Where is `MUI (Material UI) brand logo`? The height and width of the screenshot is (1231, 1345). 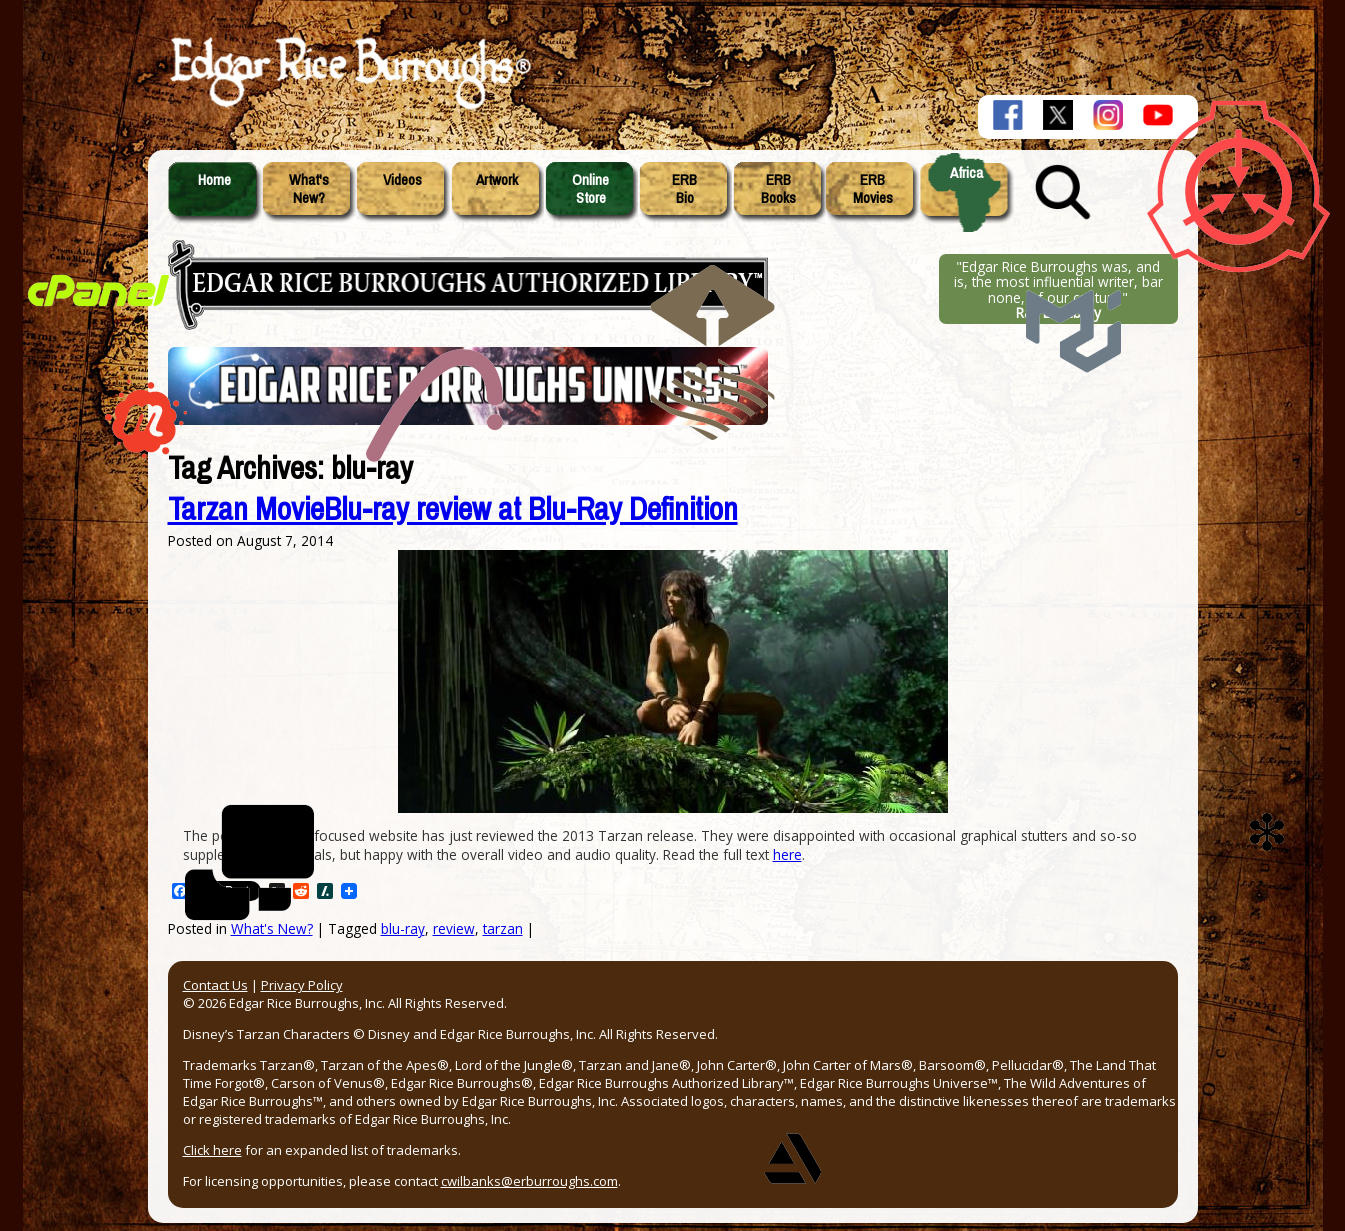 MUI (Material UI) brand logo is located at coordinates (1073, 331).